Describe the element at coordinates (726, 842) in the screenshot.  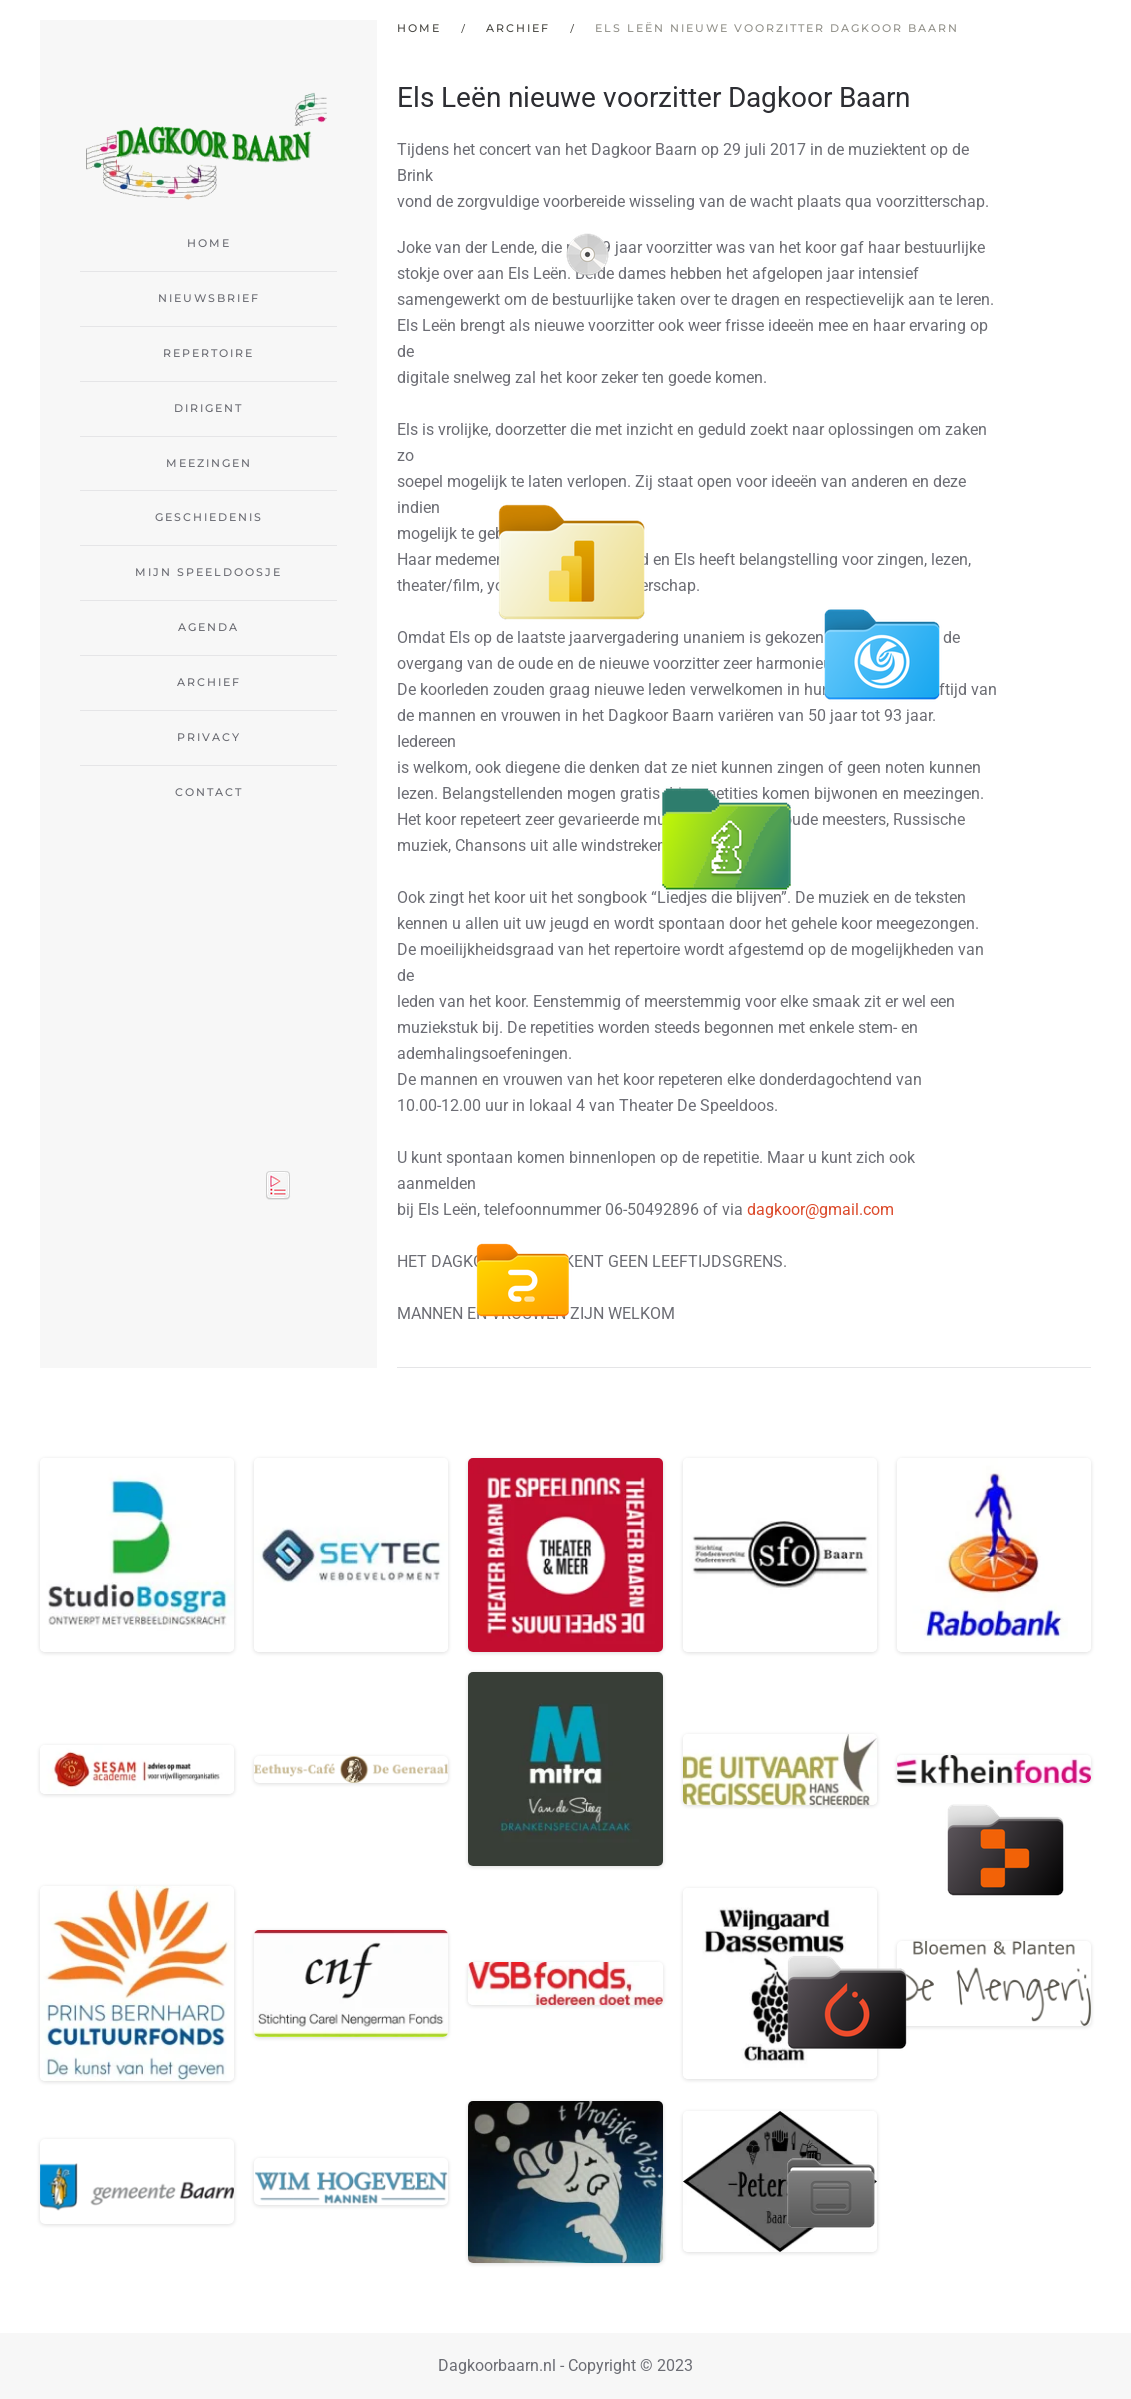
I see `open game jolt chess or strategy games folder` at that location.